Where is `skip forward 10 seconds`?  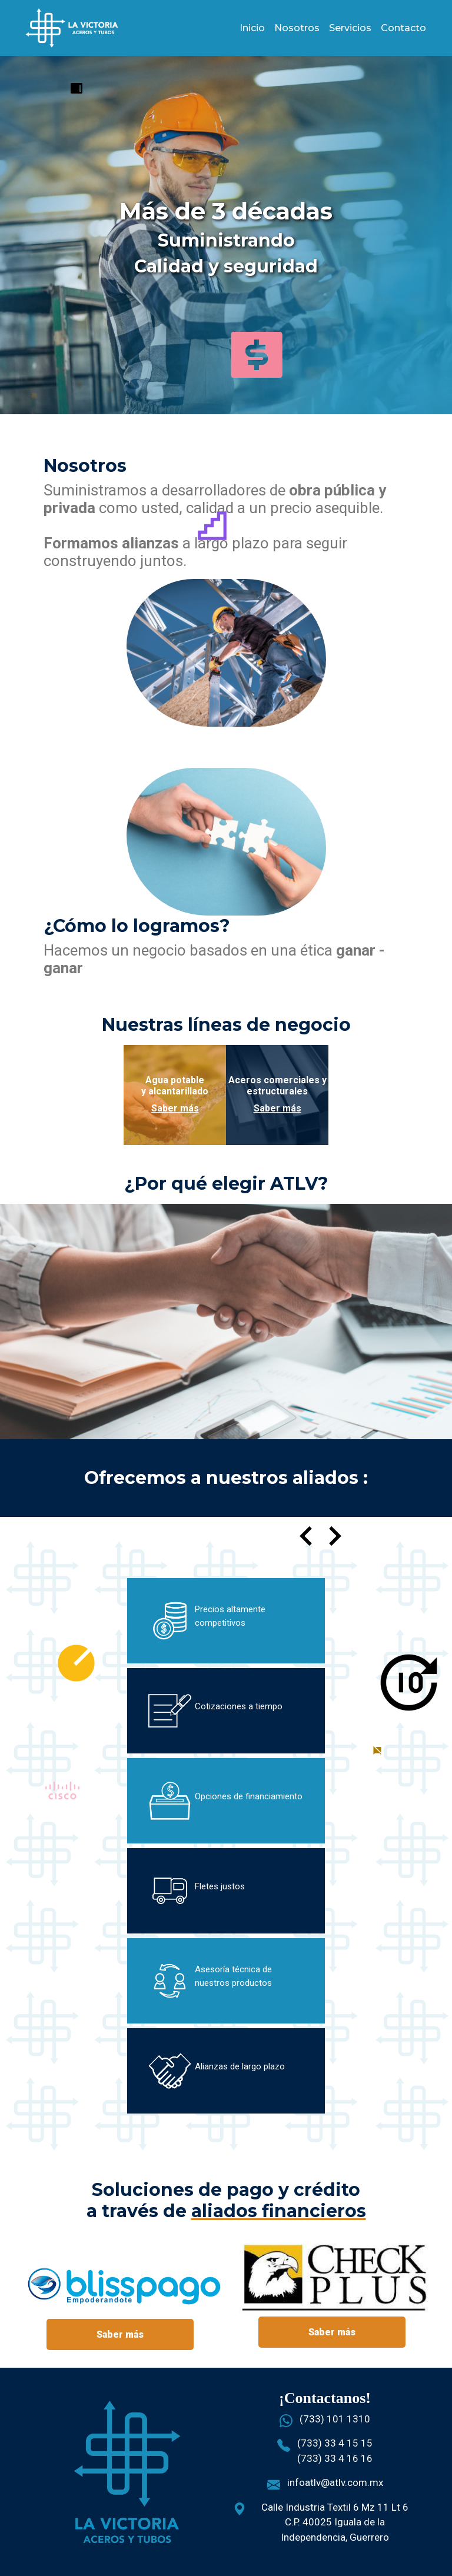
skip forward 10 seconds is located at coordinates (408, 1682).